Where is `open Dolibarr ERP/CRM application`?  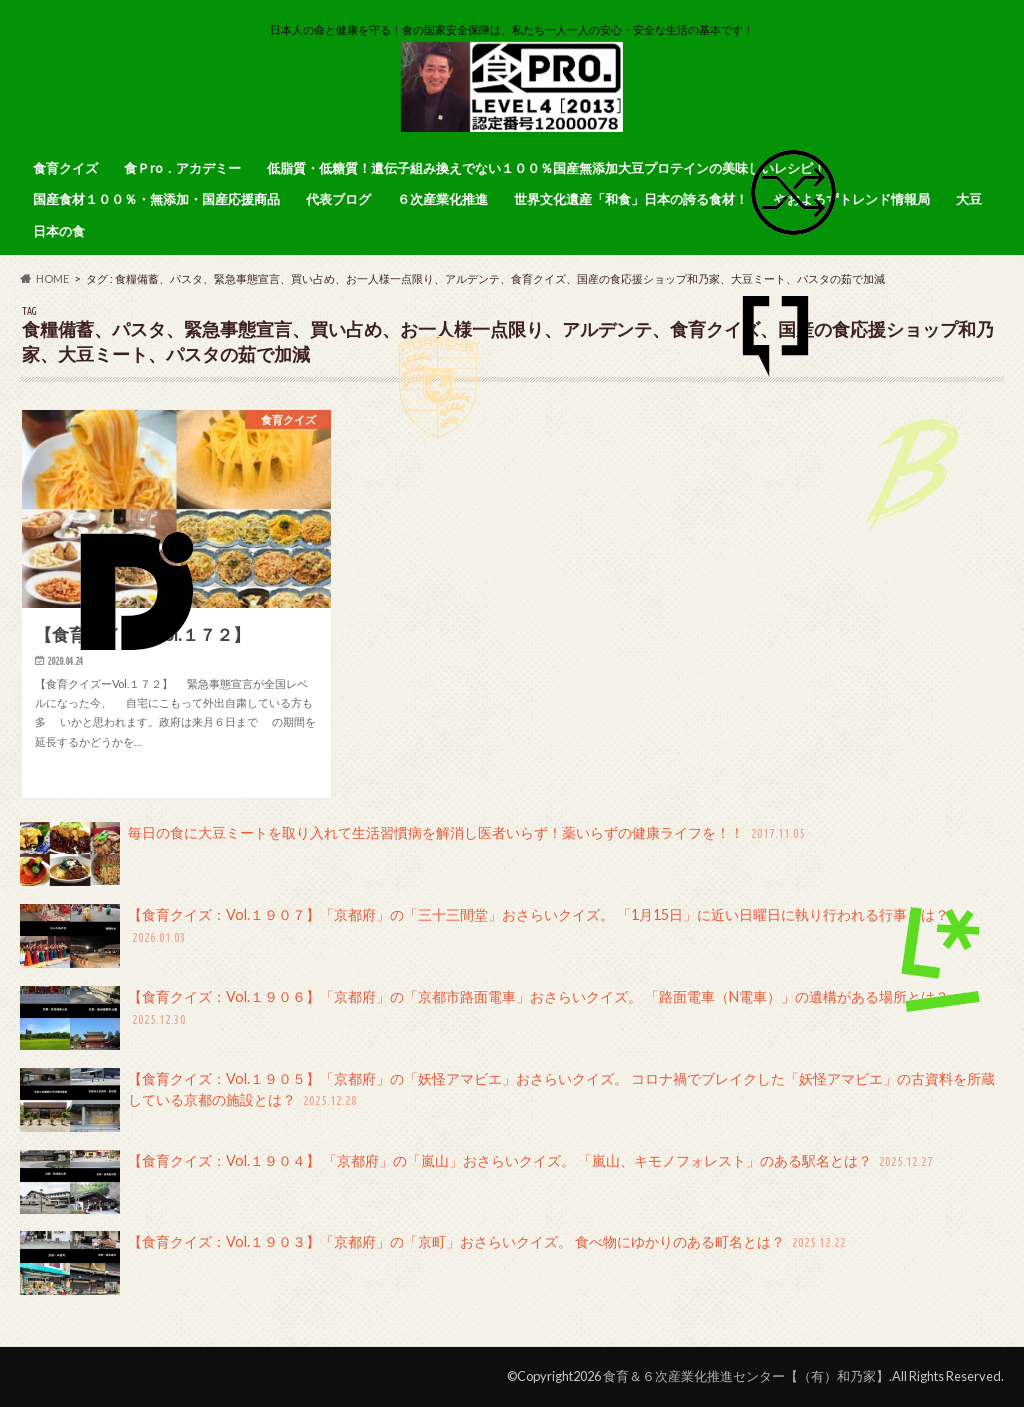
open Dolibarr ERP/CRM application is located at coordinates (137, 591).